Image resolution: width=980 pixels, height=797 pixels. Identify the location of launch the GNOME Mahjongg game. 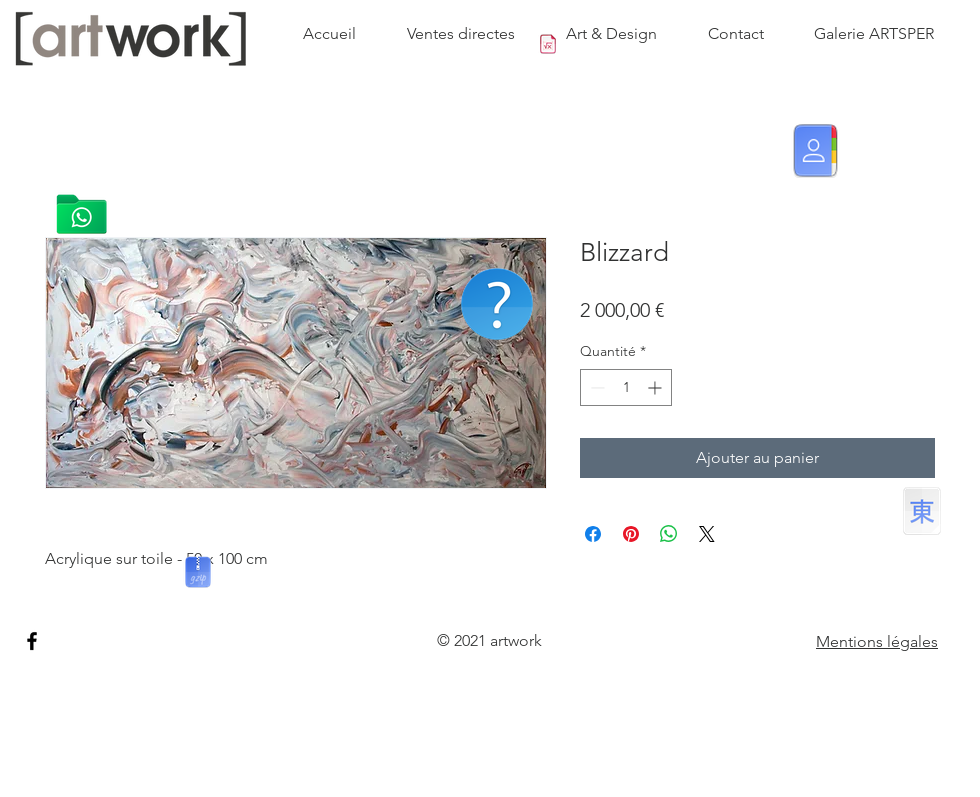
(922, 511).